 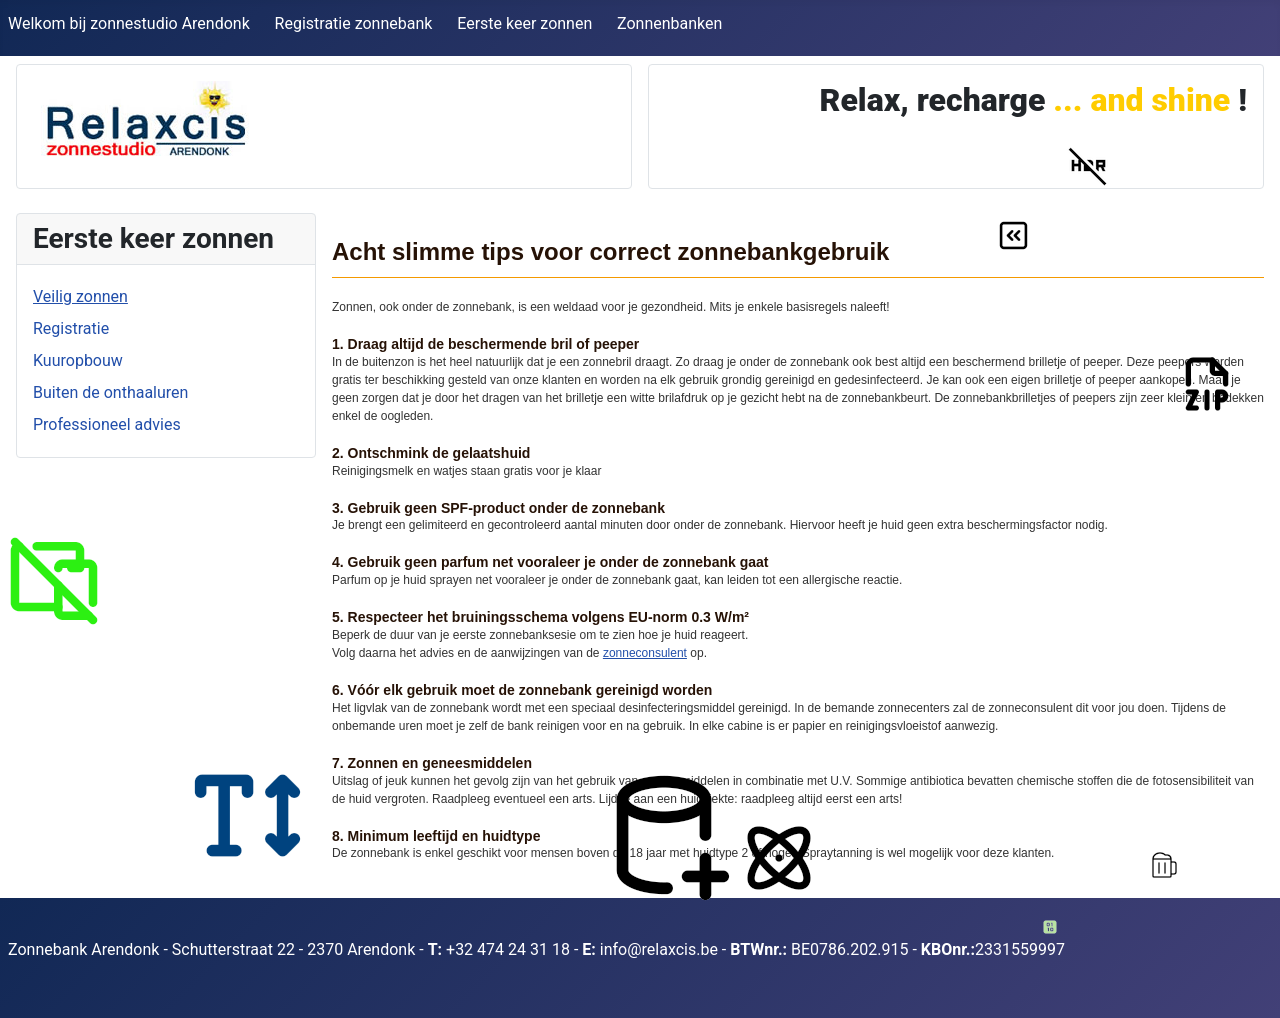 What do you see at coordinates (247, 815) in the screenshot?
I see `adjust text height or line spacing` at bounding box center [247, 815].